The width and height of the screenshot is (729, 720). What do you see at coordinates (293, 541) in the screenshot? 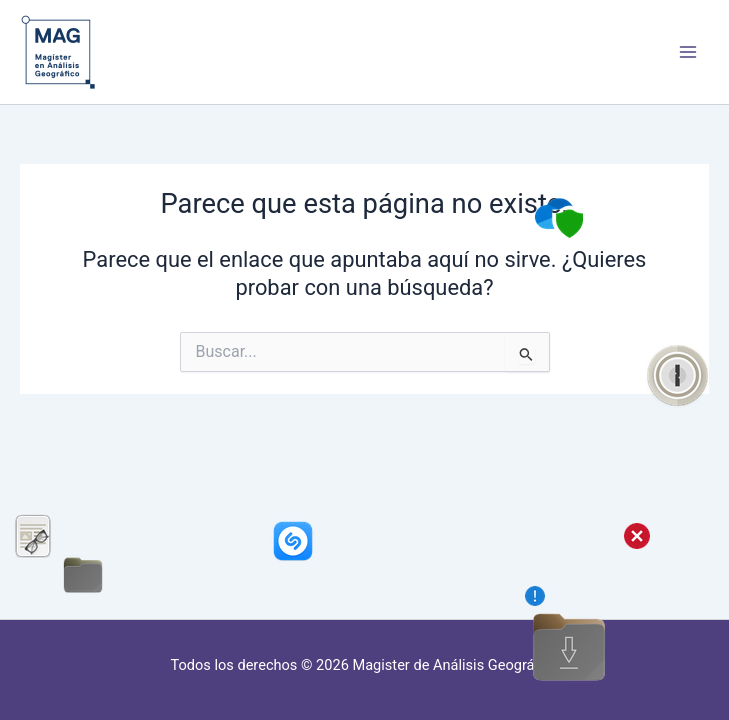
I see `identify a song playing nearby` at bounding box center [293, 541].